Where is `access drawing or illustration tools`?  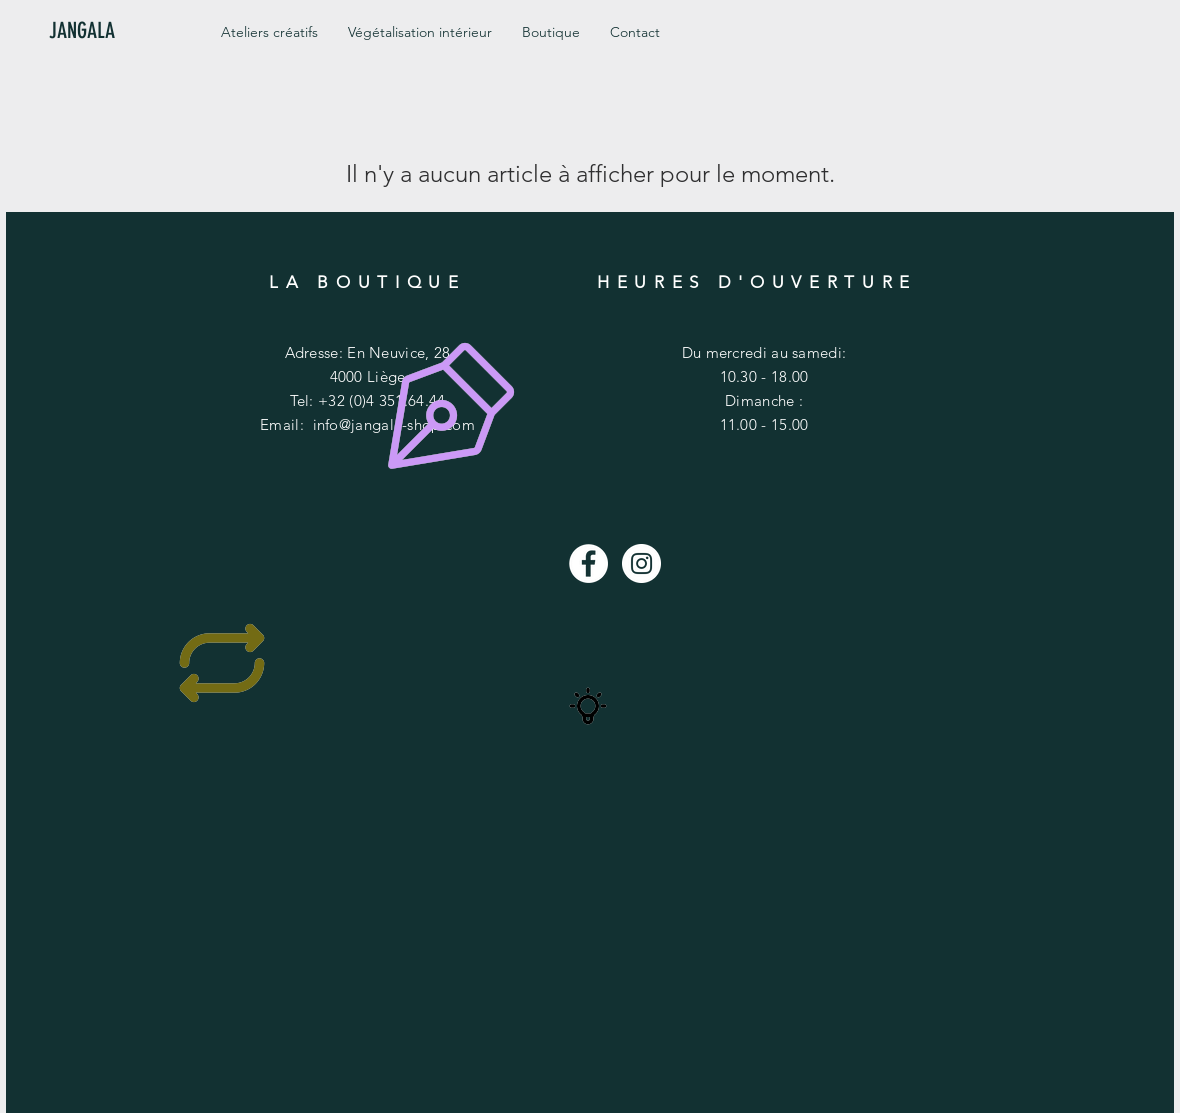
access drawing or illustration tools is located at coordinates (444, 413).